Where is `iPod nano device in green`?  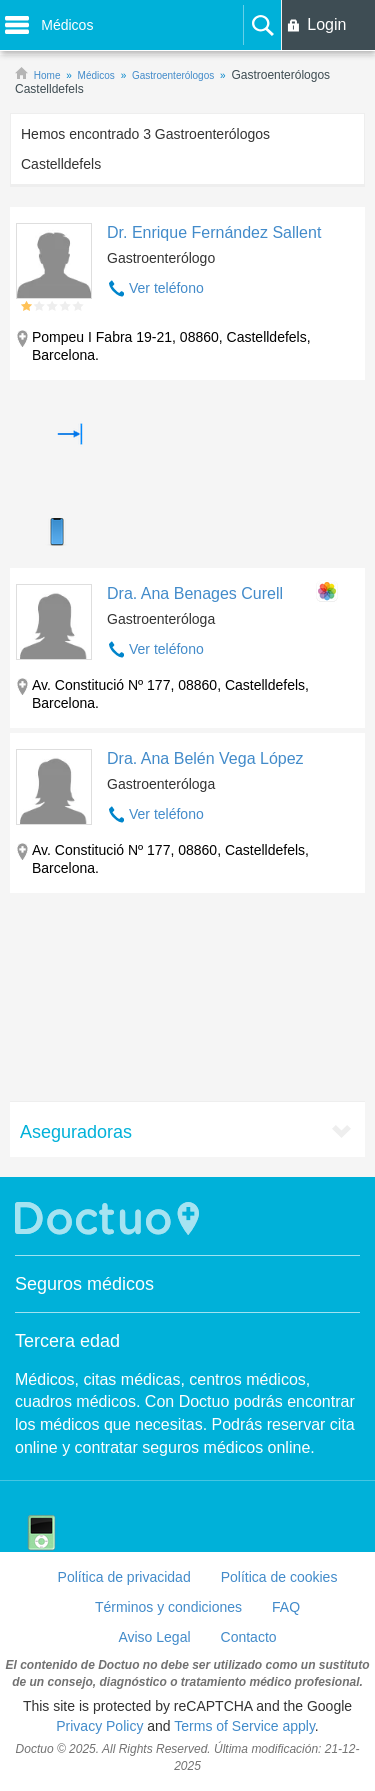
iPod nano device in green is located at coordinates (41, 1524).